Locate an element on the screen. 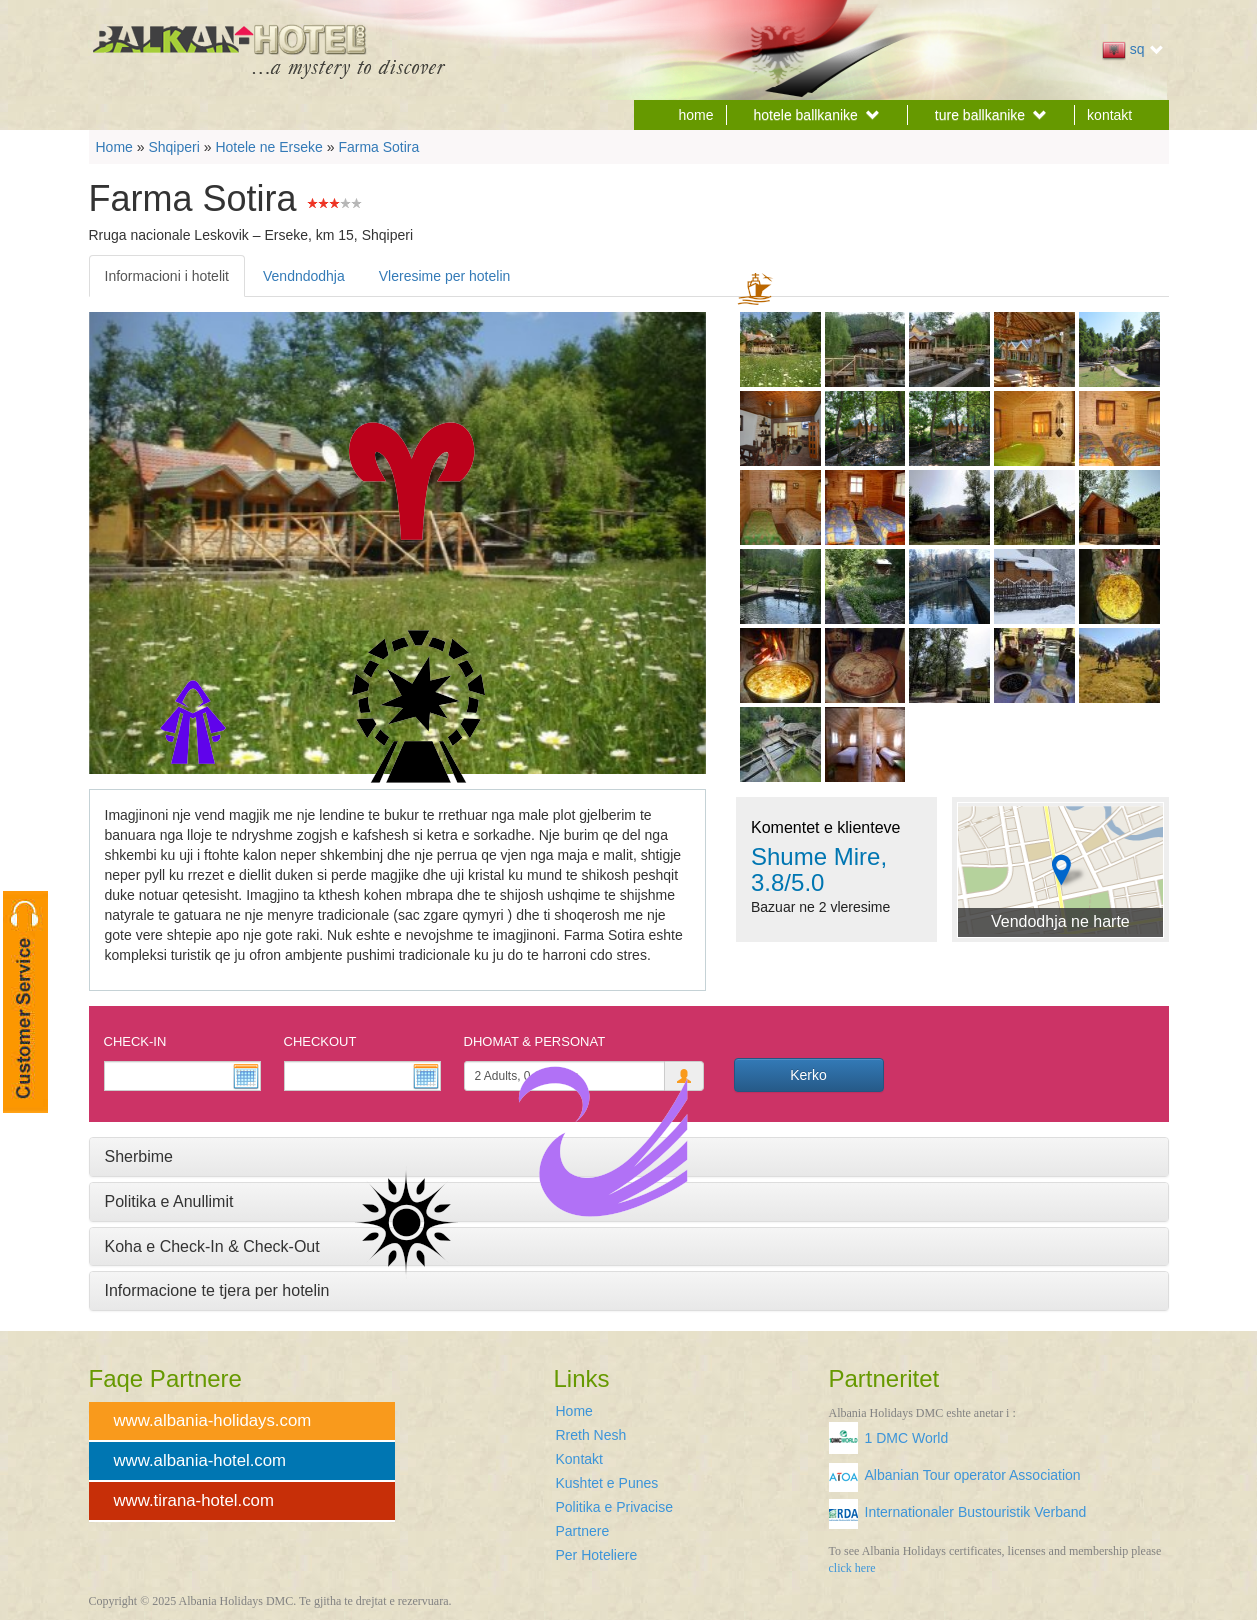  access the stargate or portal feature is located at coordinates (418, 706).